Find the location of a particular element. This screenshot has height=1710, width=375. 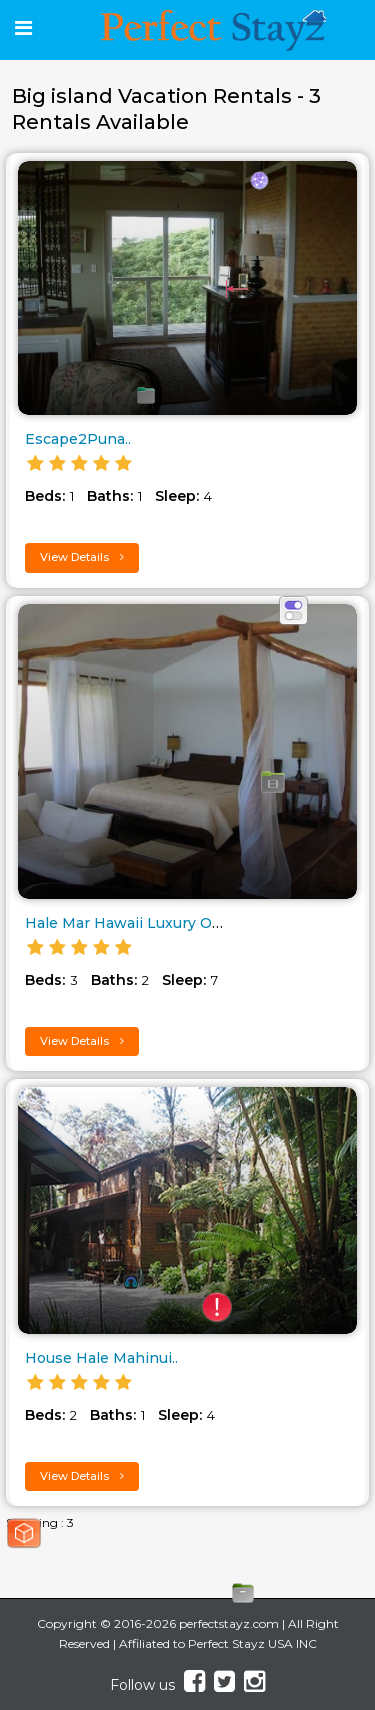

open your videos folder is located at coordinates (273, 782).